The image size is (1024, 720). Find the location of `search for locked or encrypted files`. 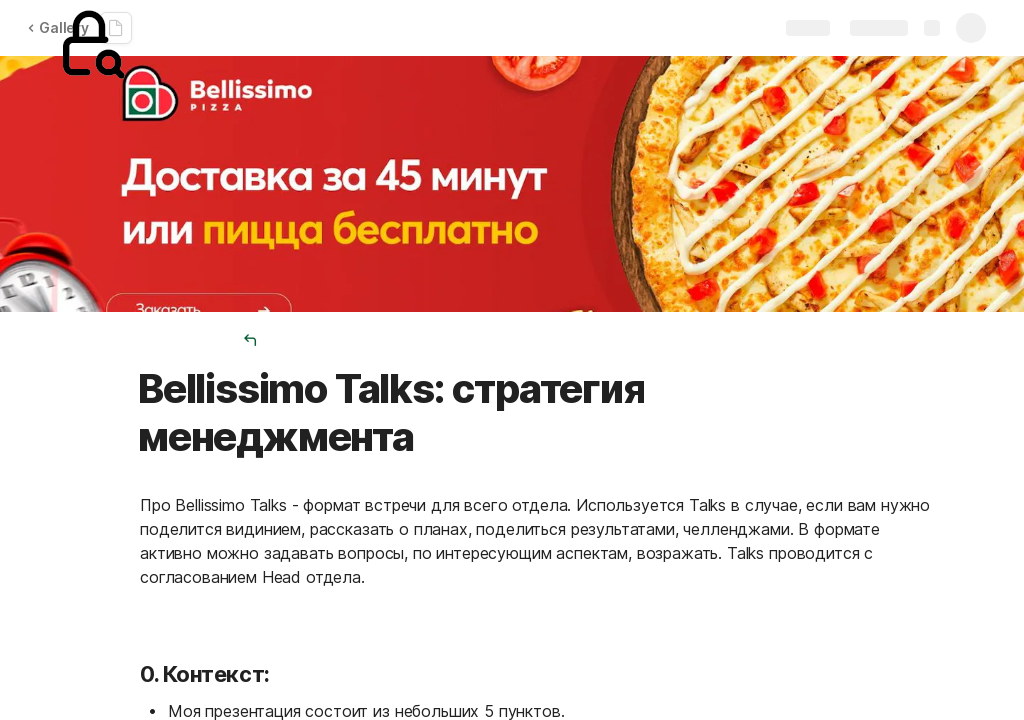

search for locked or encrypted files is located at coordinates (89, 43).